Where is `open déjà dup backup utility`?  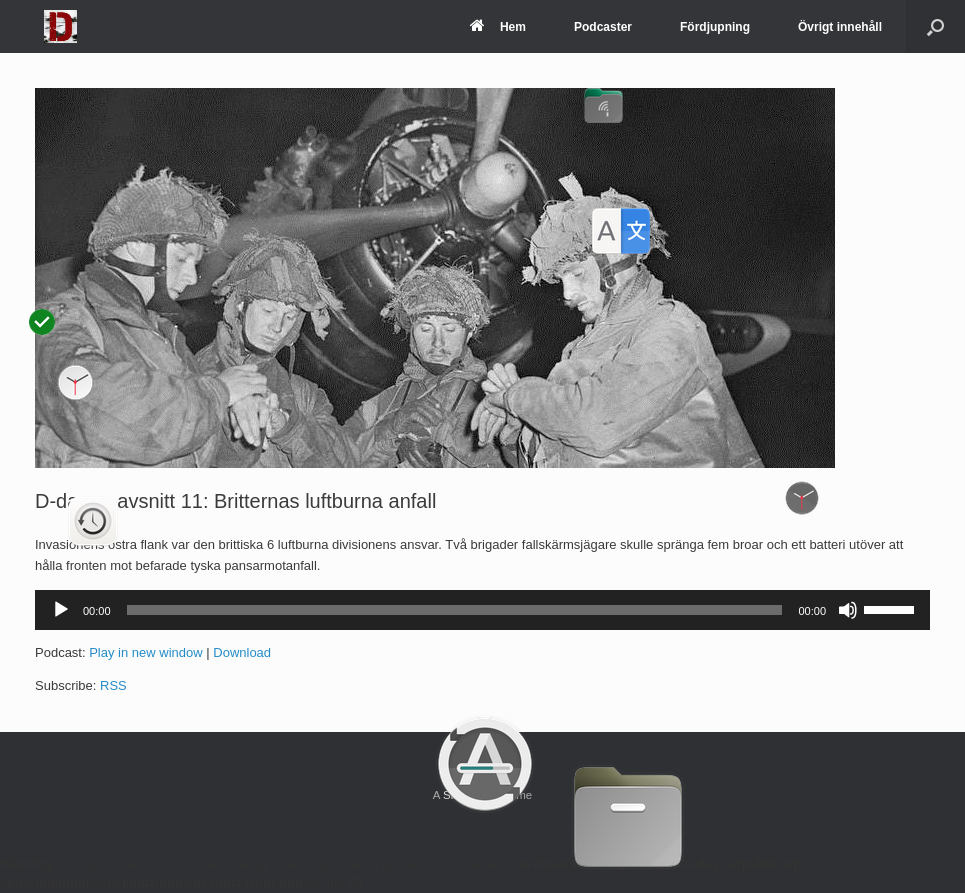 open déjà dup backup utility is located at coordinates (93, 521).